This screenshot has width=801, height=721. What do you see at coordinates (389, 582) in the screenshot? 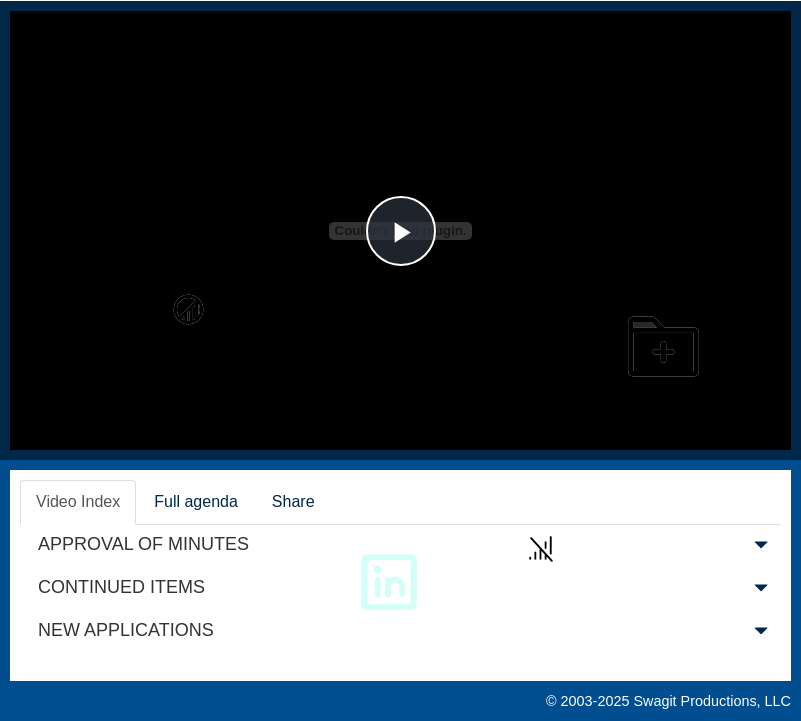
I see `open LinkedIn profile or app` at bounding box center [389, 582].